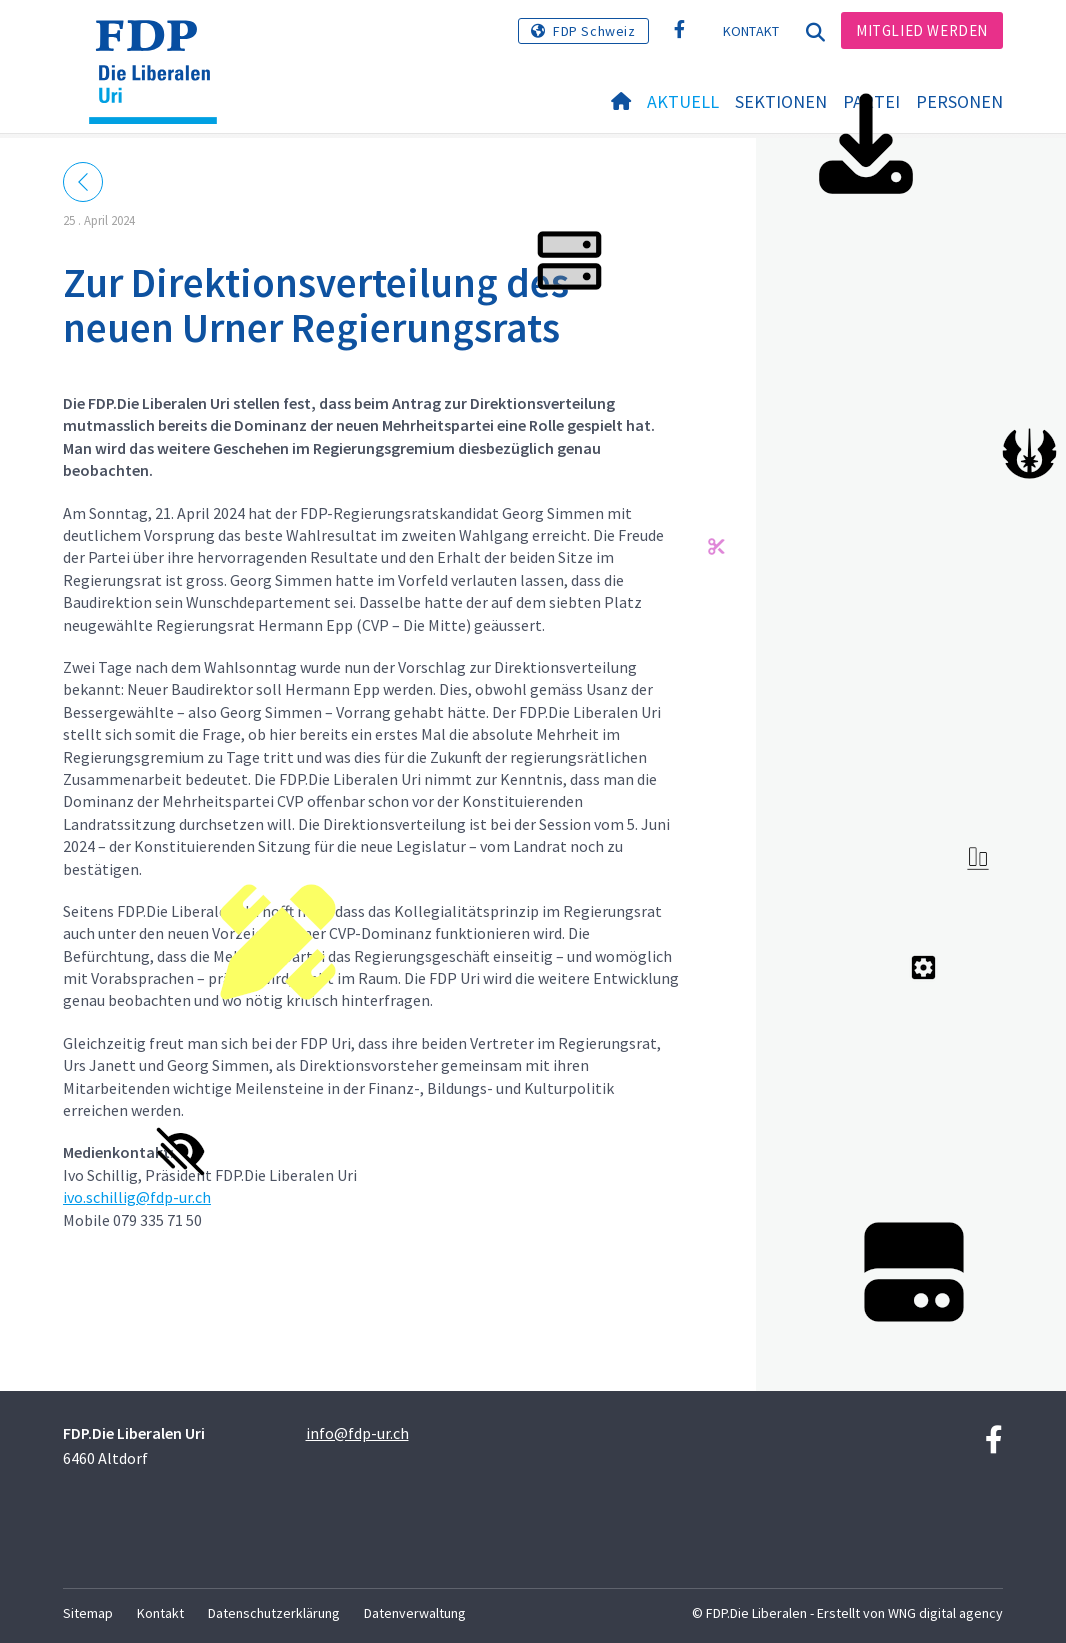 This screenshot has height=1643, width=1066. I want to click on align selected elements to the bottom, so click(978, 859).